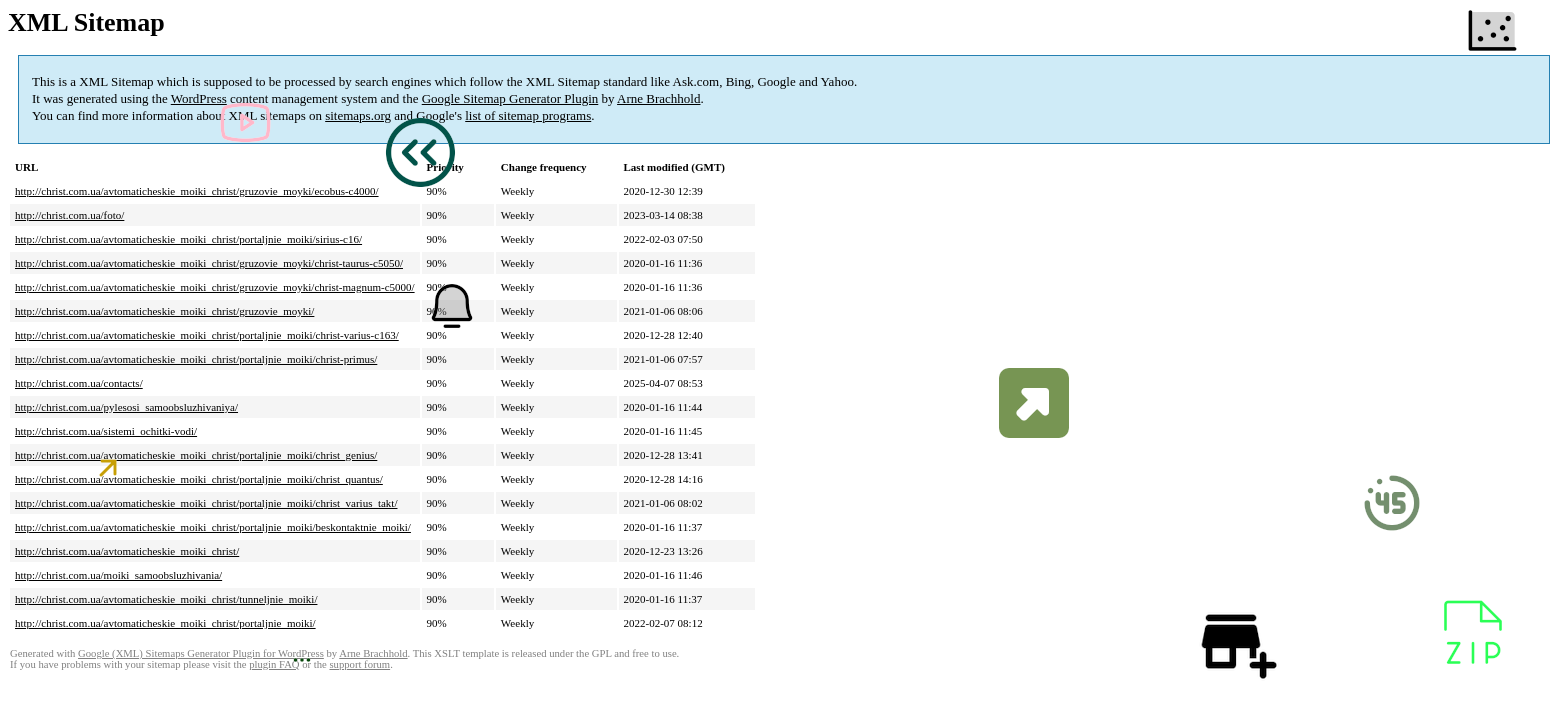  I want to click on compress or archive files into a zip folder, so click(1473, 635).